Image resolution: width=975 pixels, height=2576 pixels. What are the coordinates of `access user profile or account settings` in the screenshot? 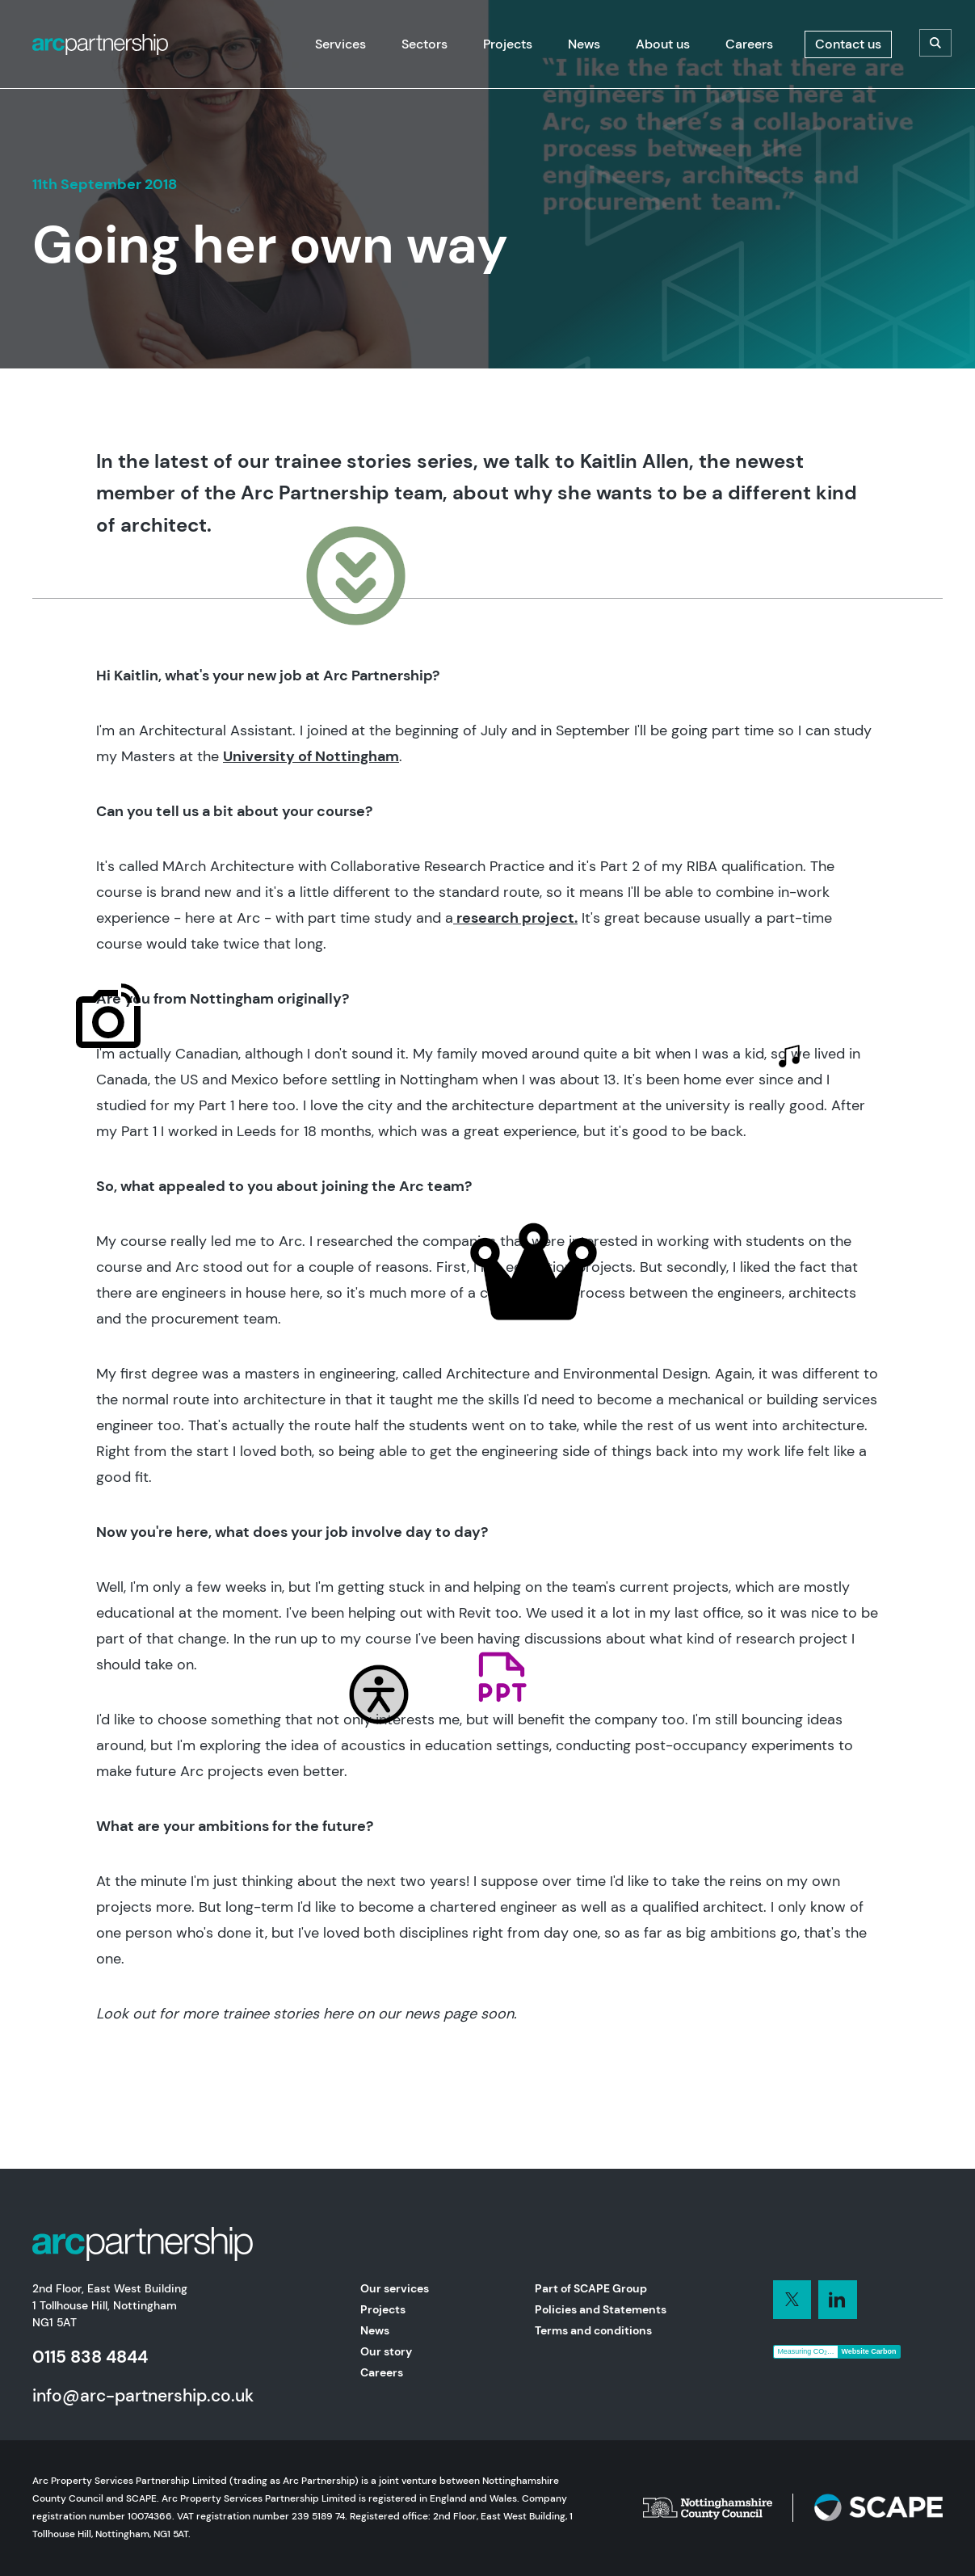 It's located at (379, 1694).